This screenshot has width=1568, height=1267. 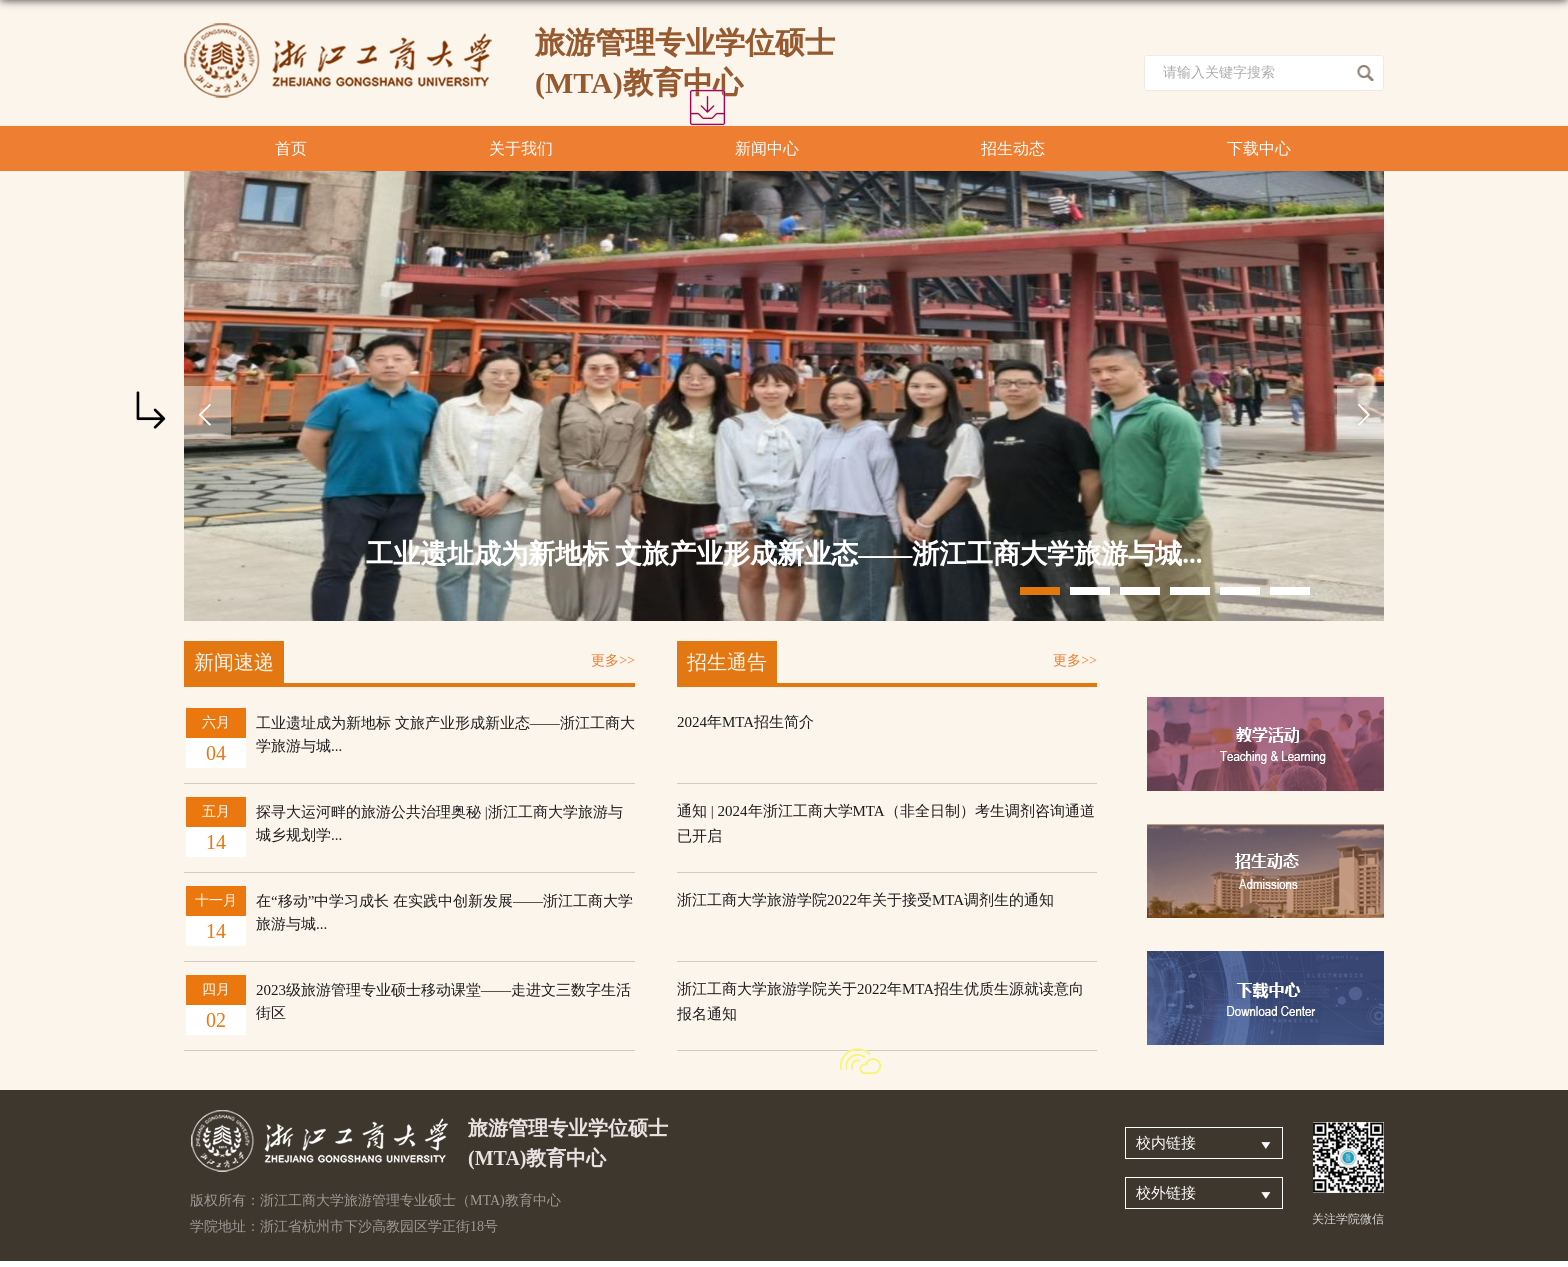 What do you see at coordinates (707, 107) in the screenshot?
I see `download file to inbox or tray` at bounding box center [707, 107].